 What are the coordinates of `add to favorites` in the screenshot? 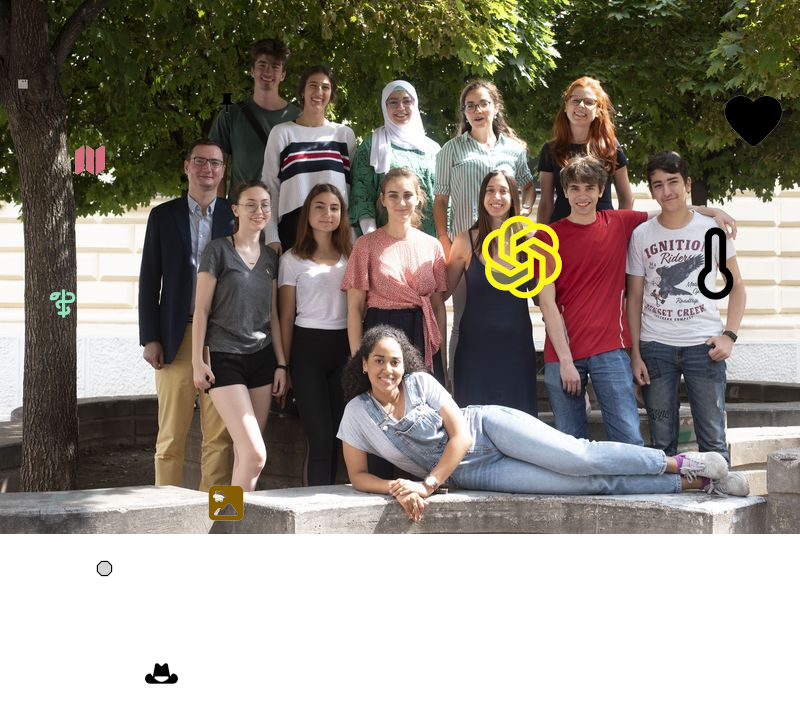 It's located at (753, 121).